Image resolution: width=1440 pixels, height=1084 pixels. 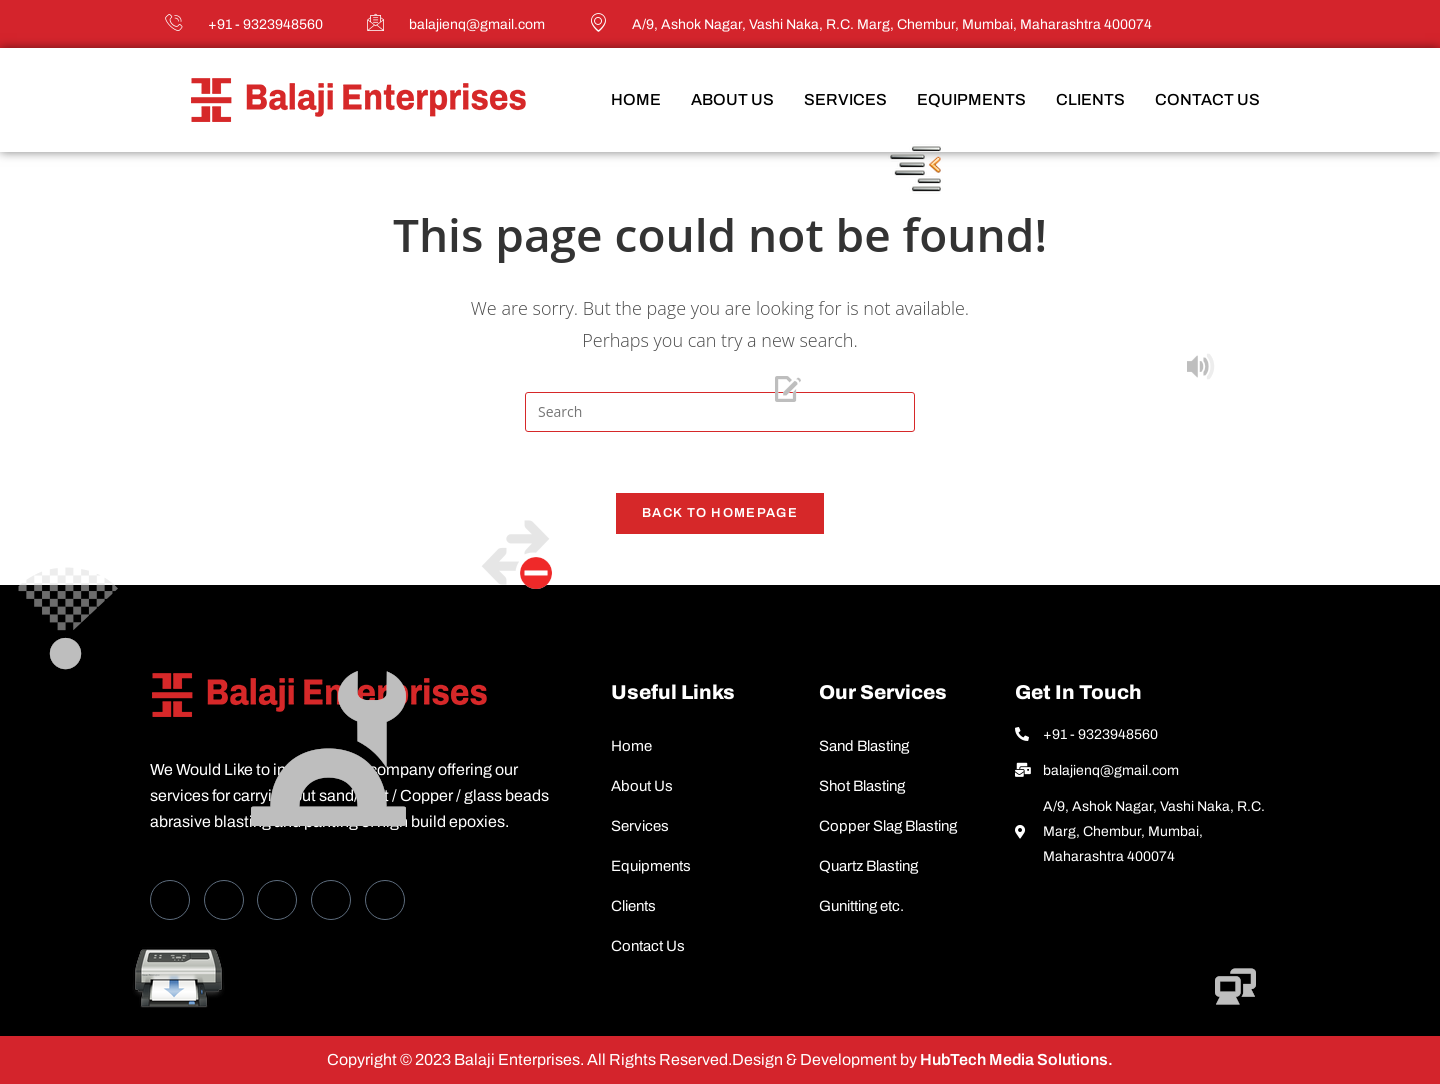 I want to click on indicates a document is currently printing, so click(x=178, y=976).